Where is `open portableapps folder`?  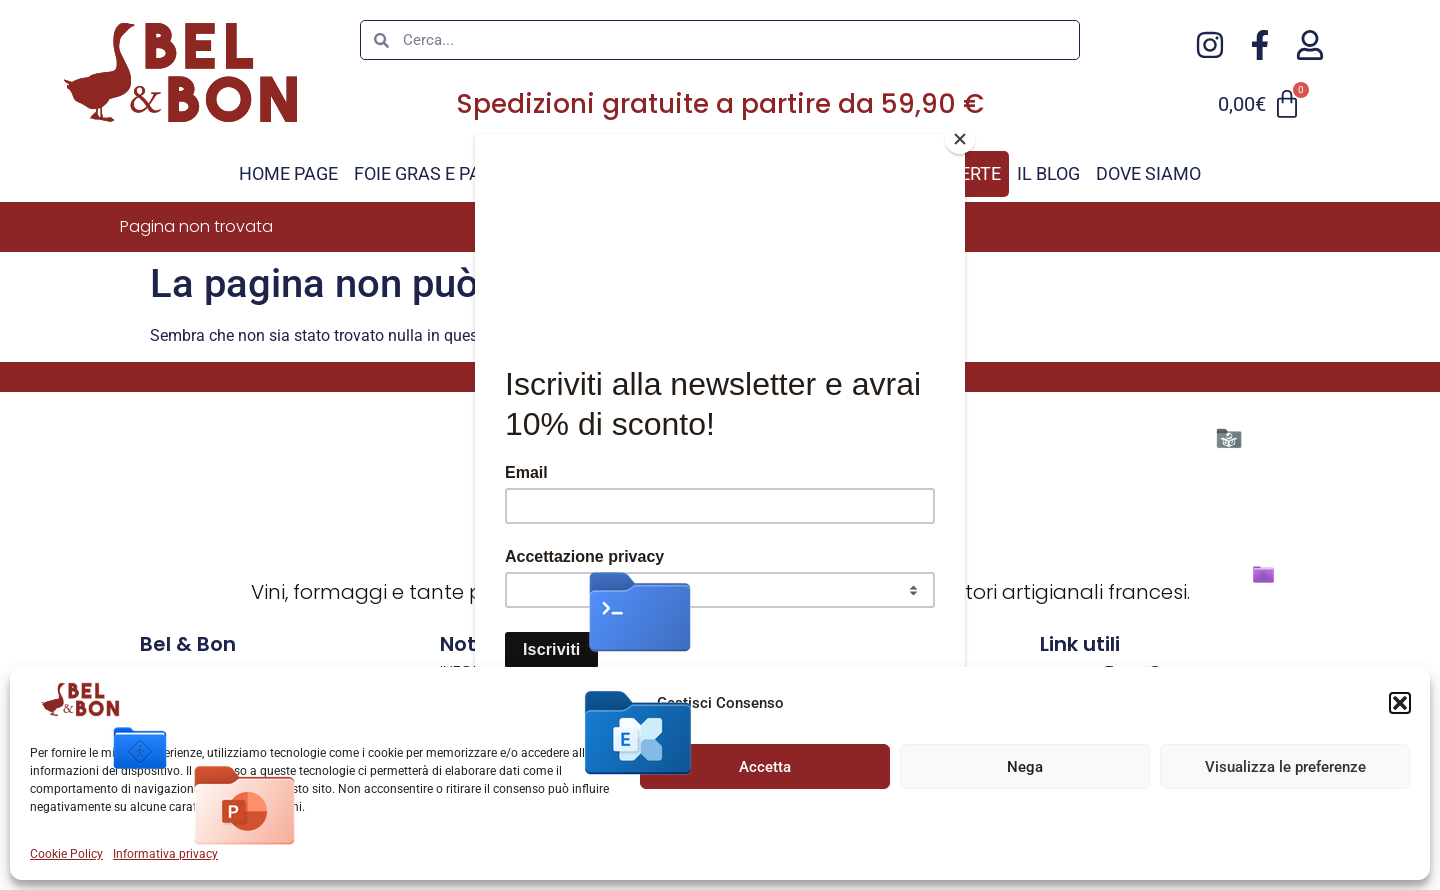
open portableapps folder is located at coordinates (1229, 439).